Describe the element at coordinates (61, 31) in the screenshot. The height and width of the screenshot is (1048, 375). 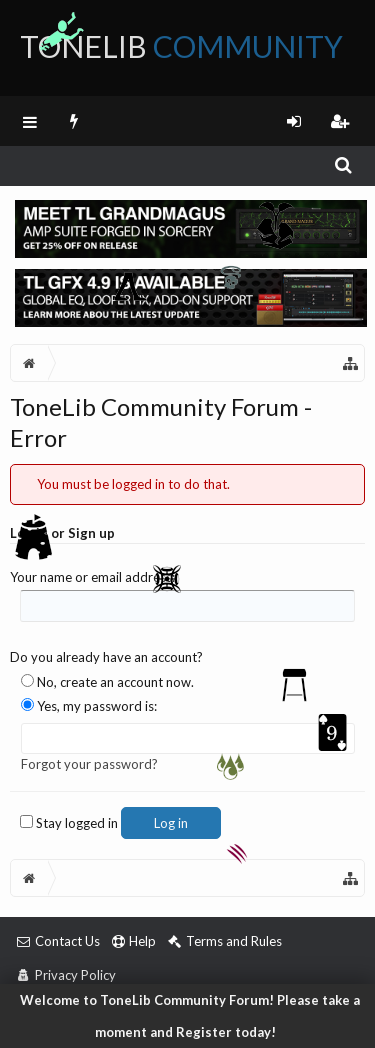
I see `indicates a crawling or stealth movement mode` at that location.